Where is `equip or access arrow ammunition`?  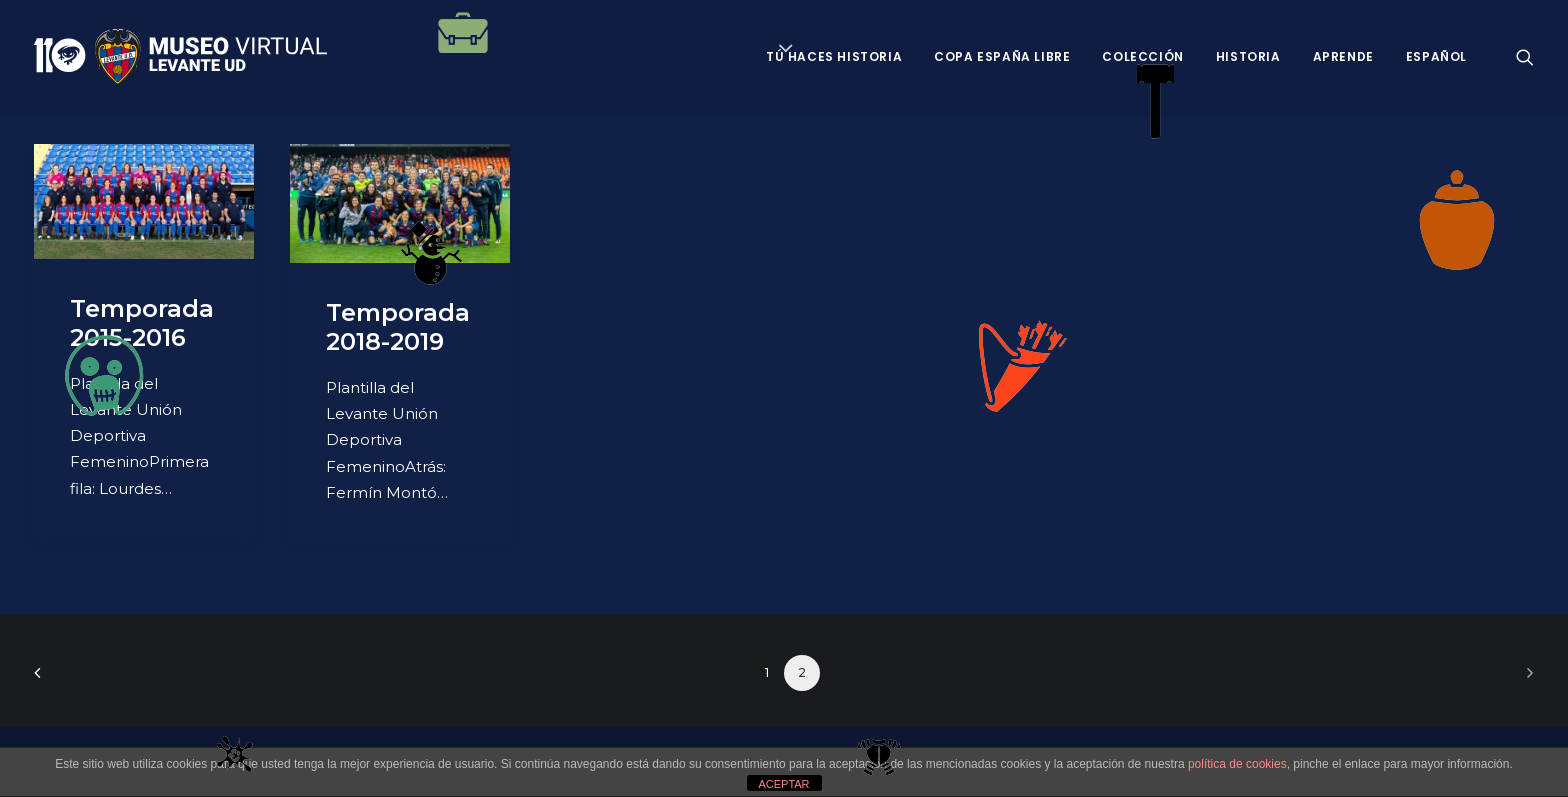 equip or access arrow ammunition is located at coordinates (1023, 366).